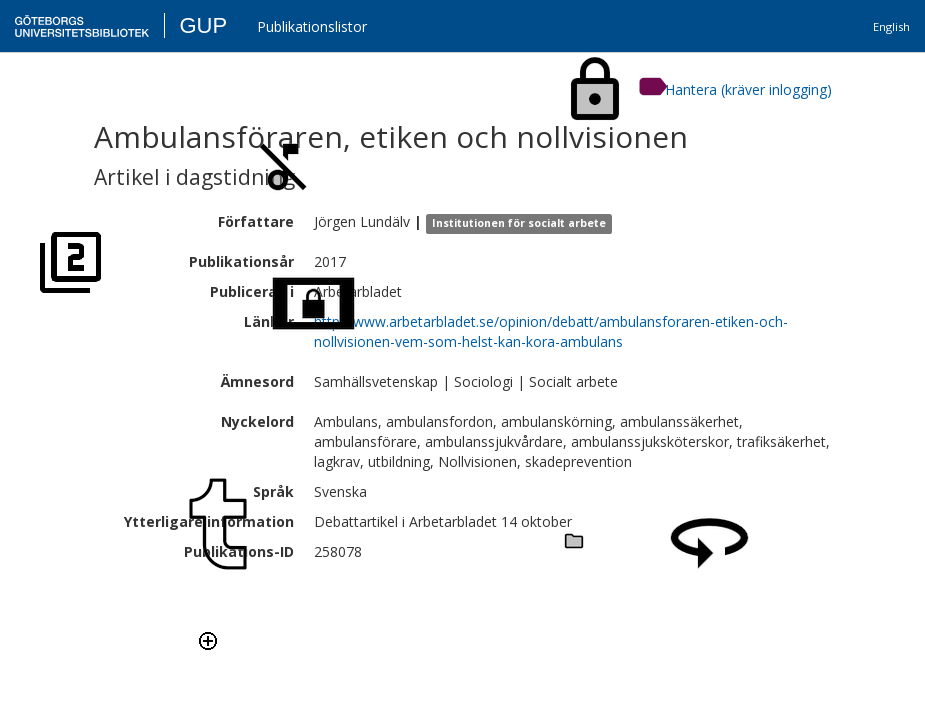  Describe the element at coordinates (595, 90) in the screenshot. I see `lock or secure this item` at that location.